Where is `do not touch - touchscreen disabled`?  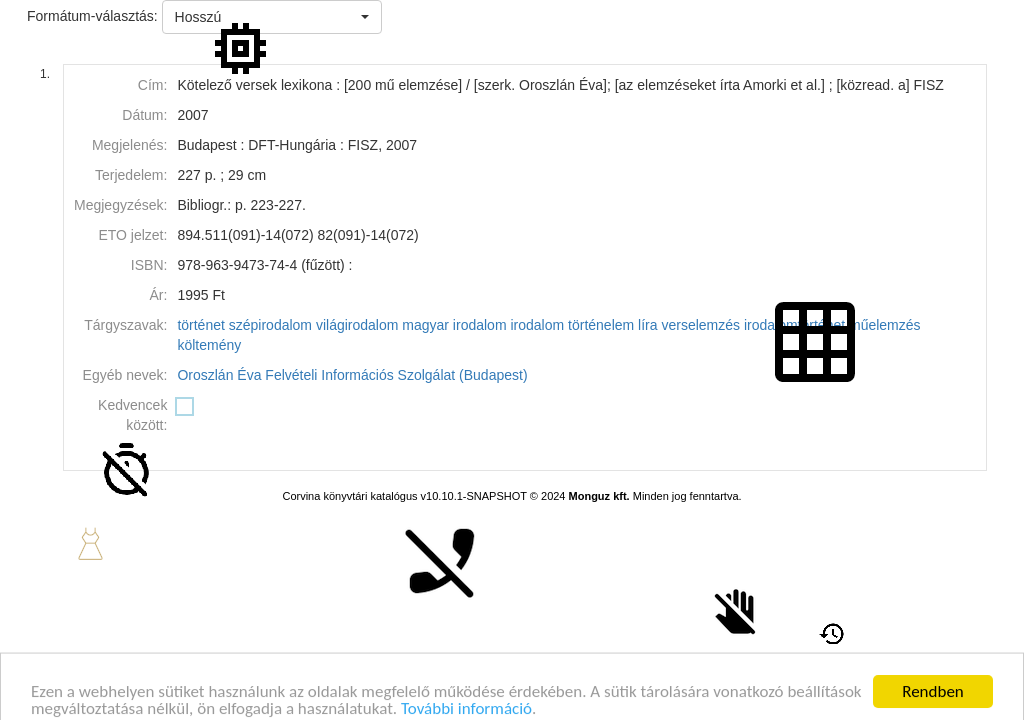
do not touch - touchscreen disabled is located at coordinates (736, 612).